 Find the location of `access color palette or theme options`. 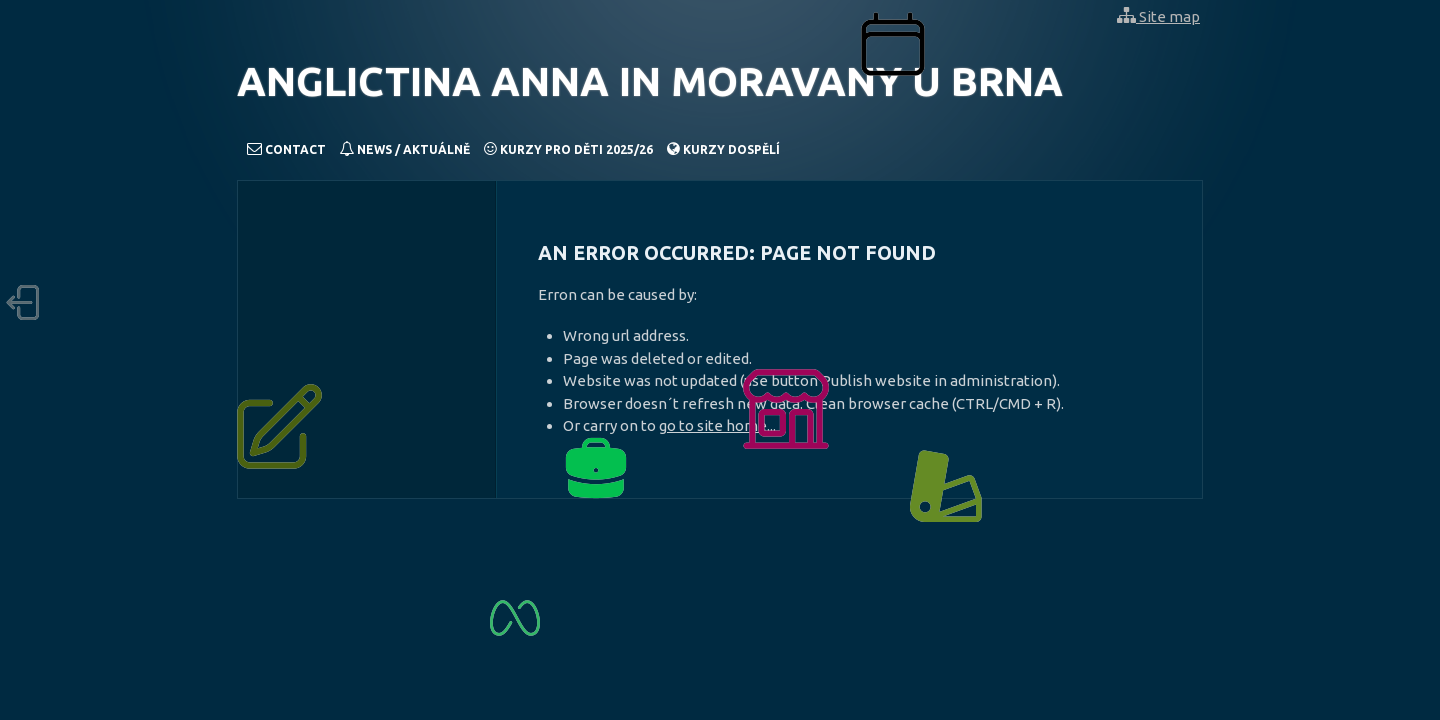

access color palette or theme options is located at coordinates (943, 489).